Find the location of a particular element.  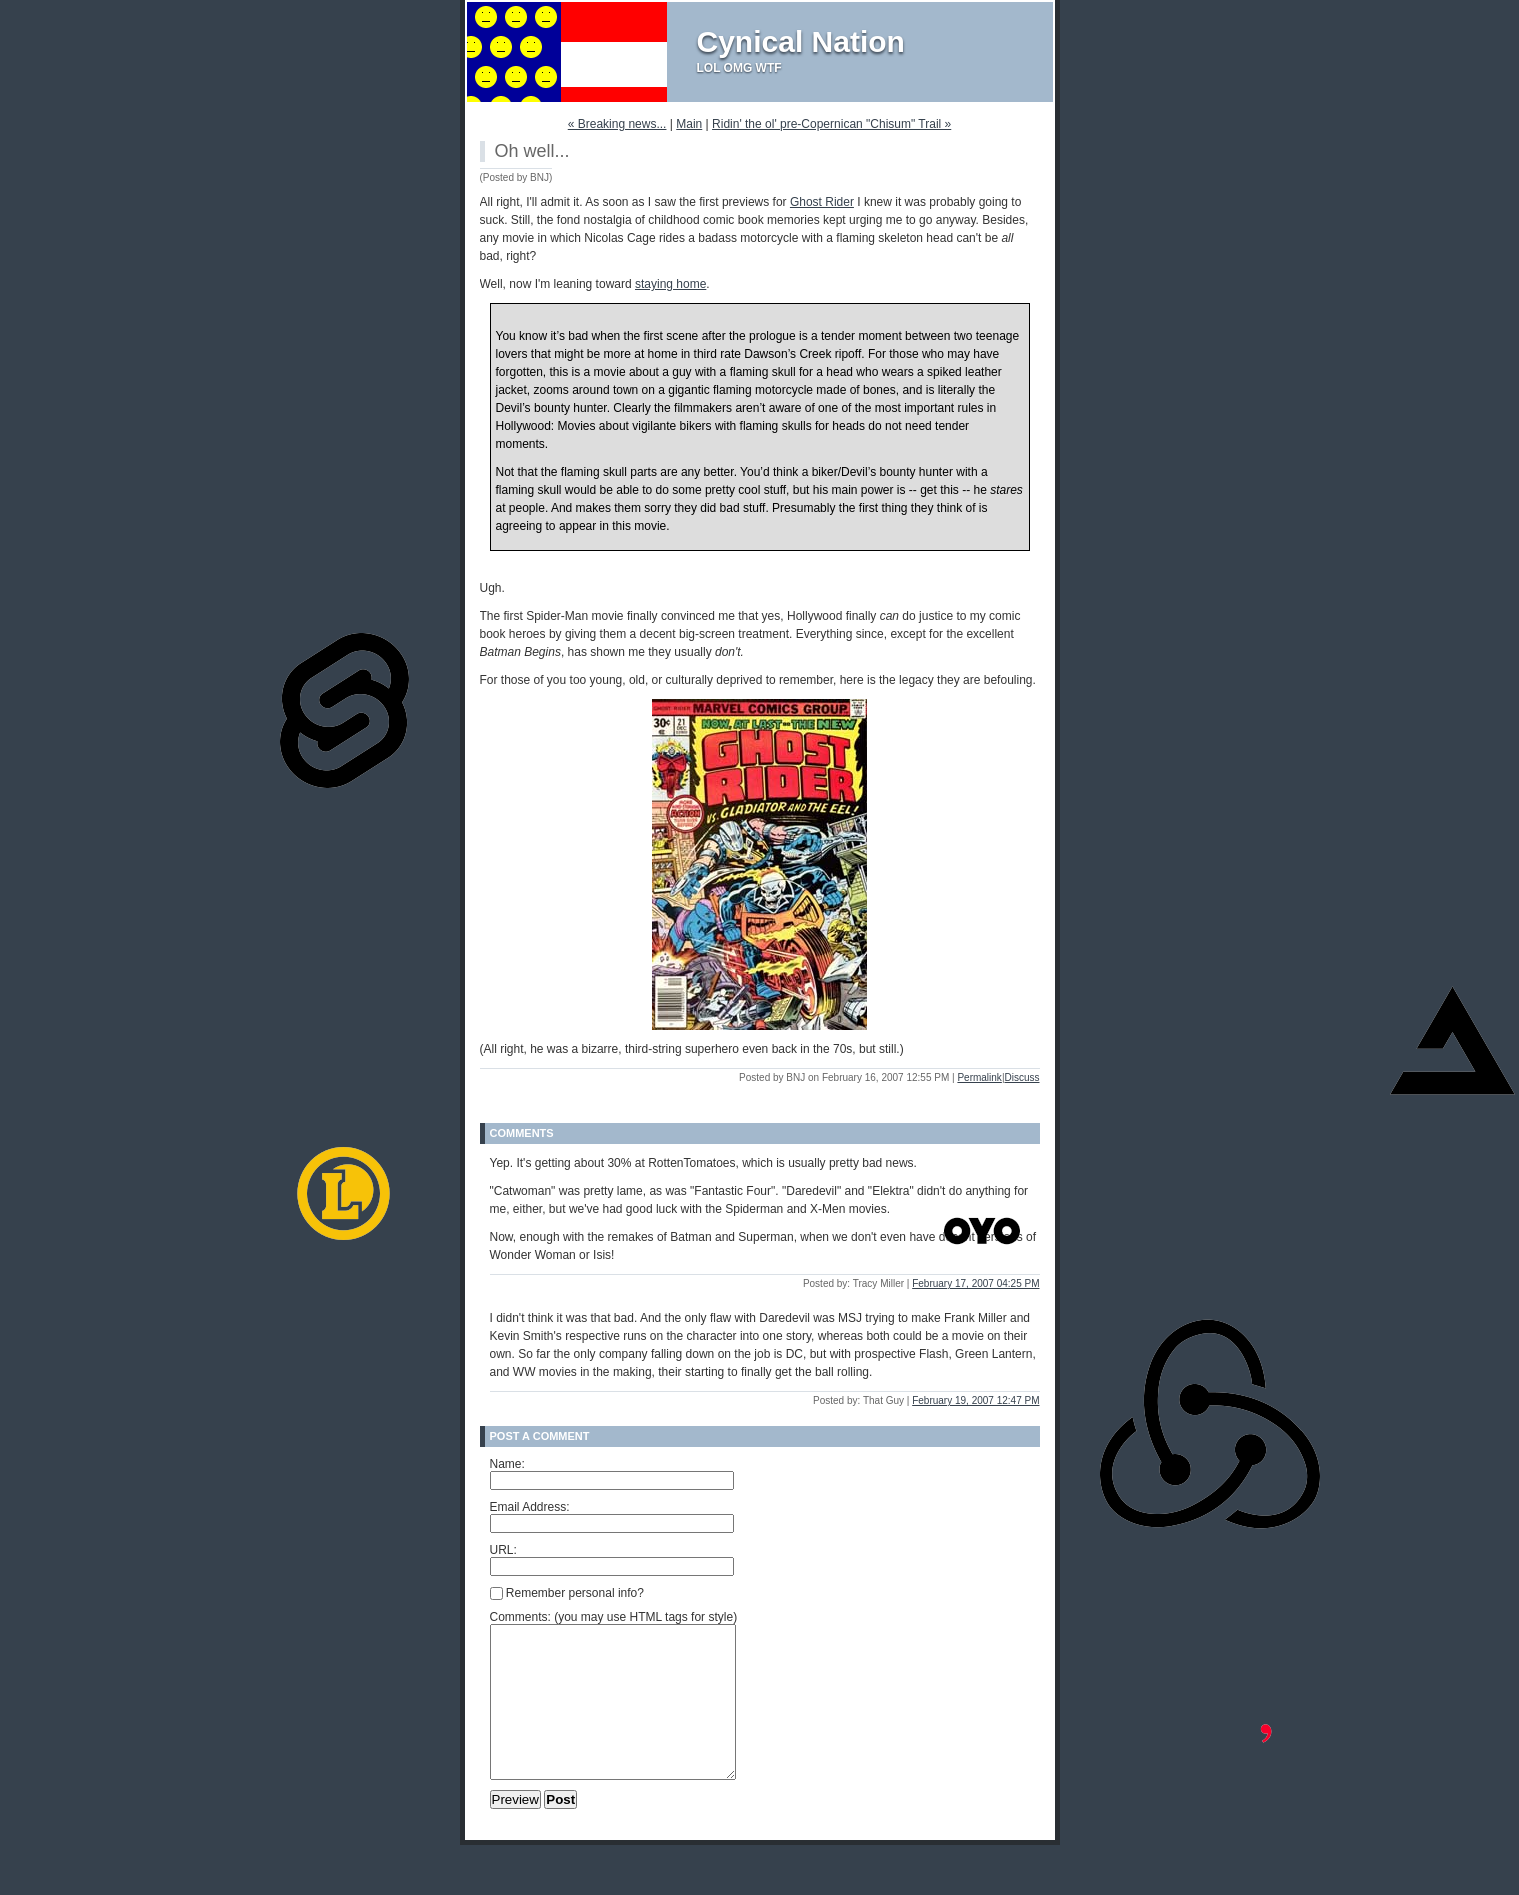

insert a closing quotation mark is located at coordinates (1266, 1733).